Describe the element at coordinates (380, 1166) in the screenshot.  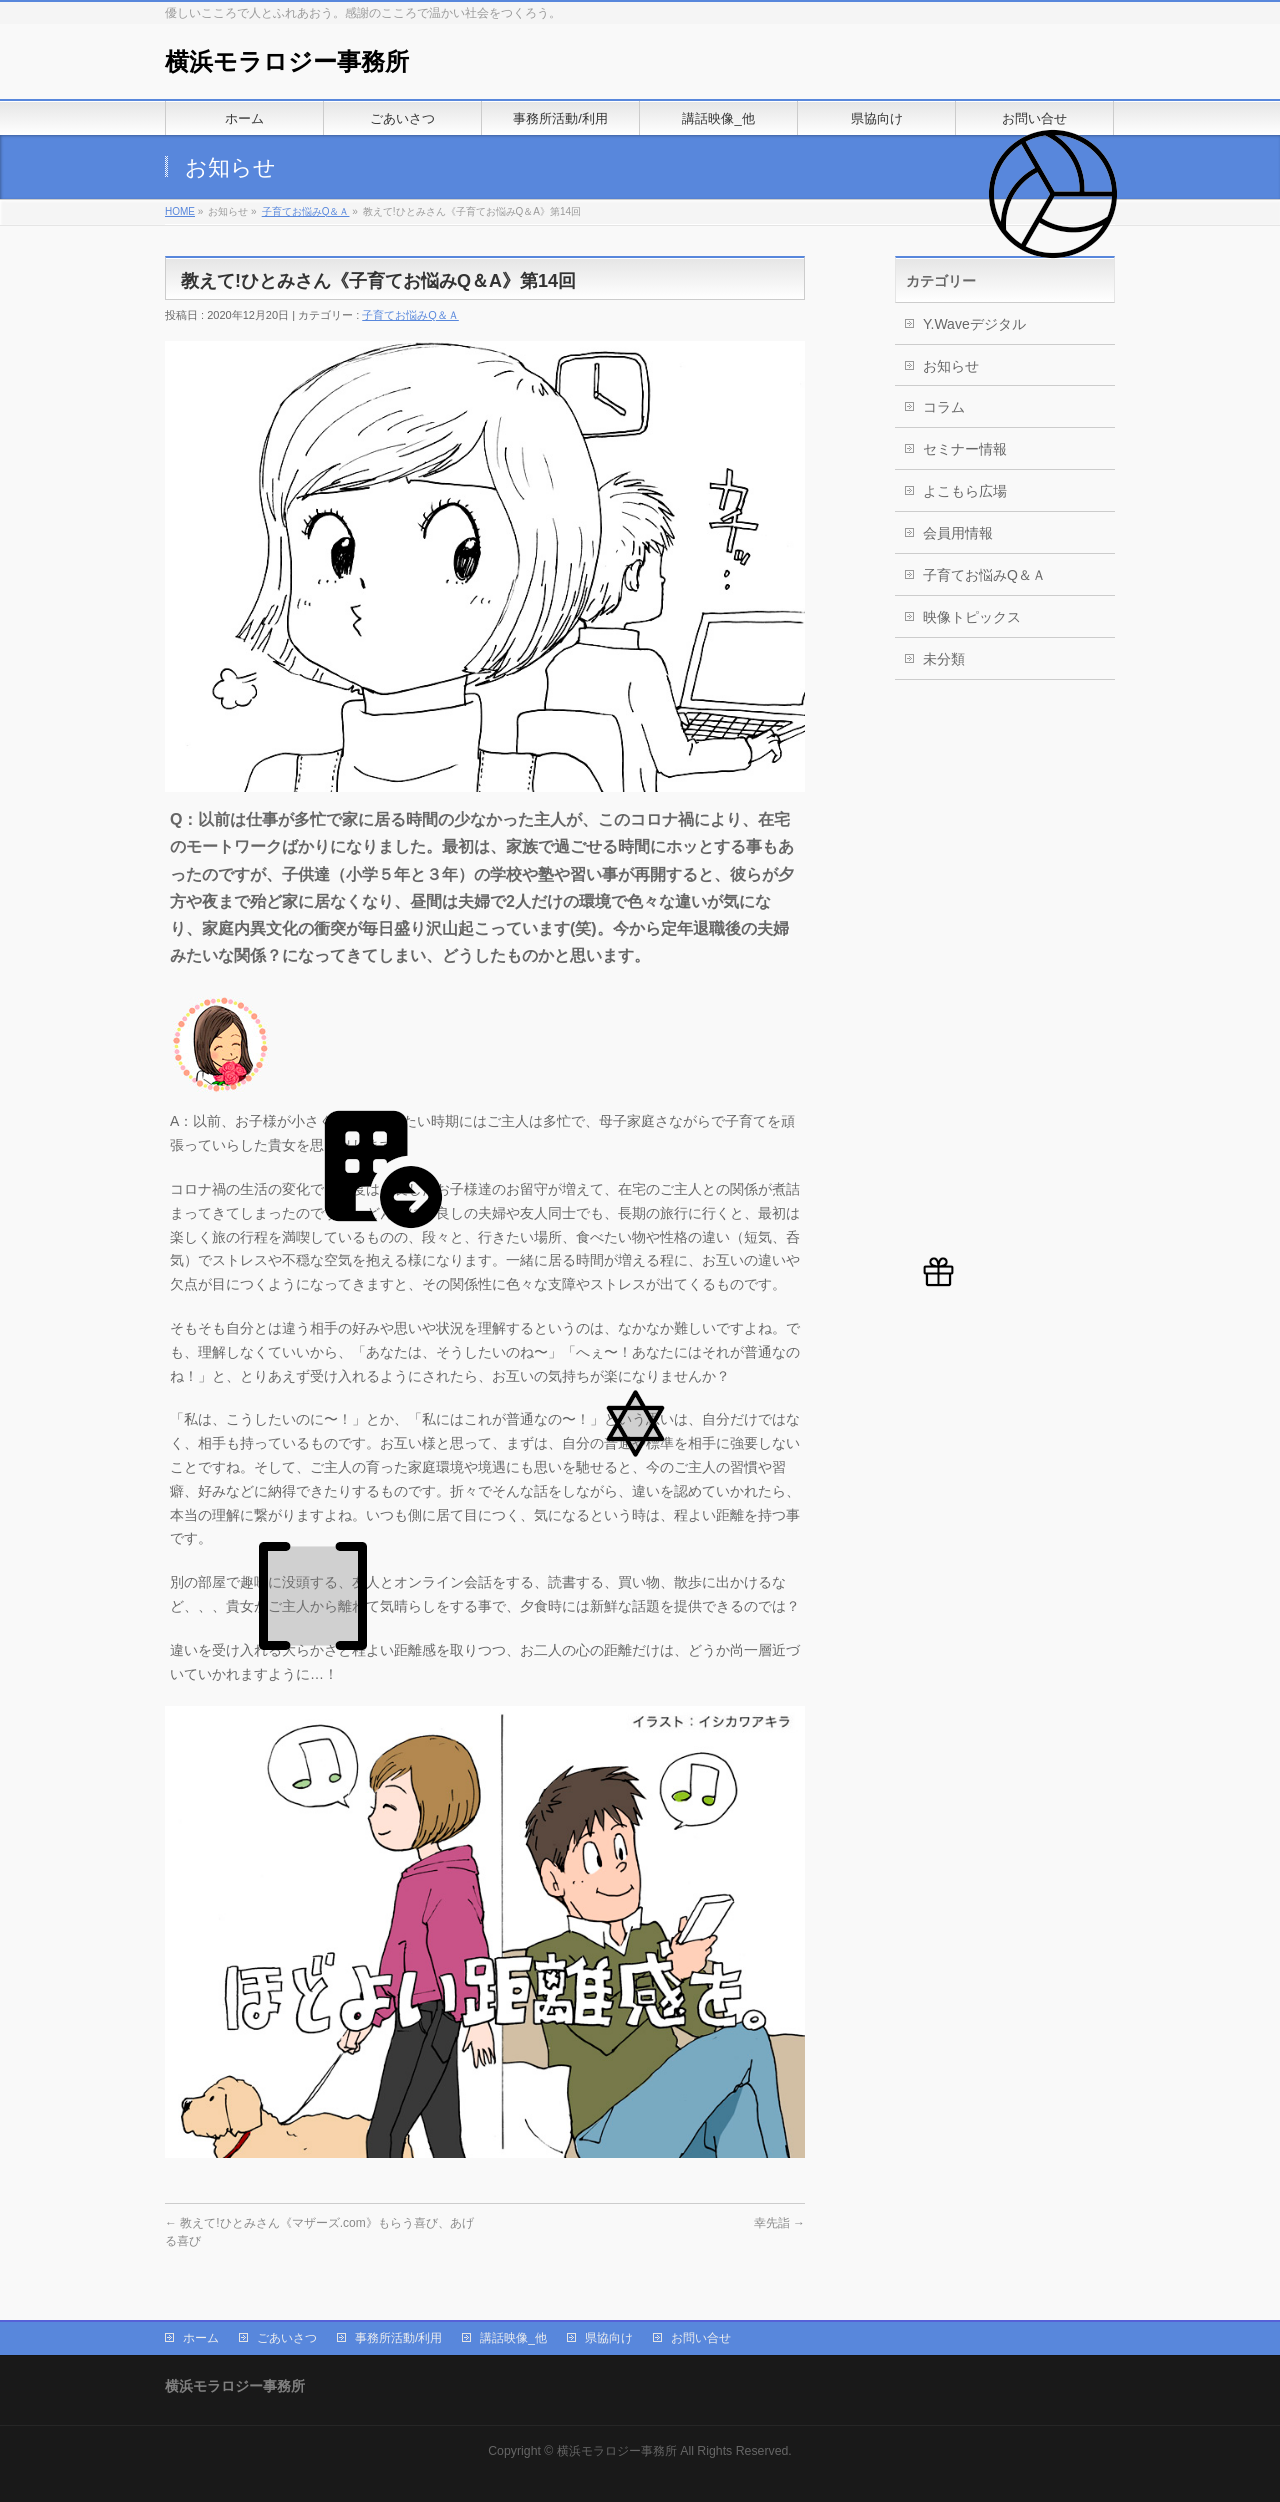
I see `navigate to building or office location` at that location.